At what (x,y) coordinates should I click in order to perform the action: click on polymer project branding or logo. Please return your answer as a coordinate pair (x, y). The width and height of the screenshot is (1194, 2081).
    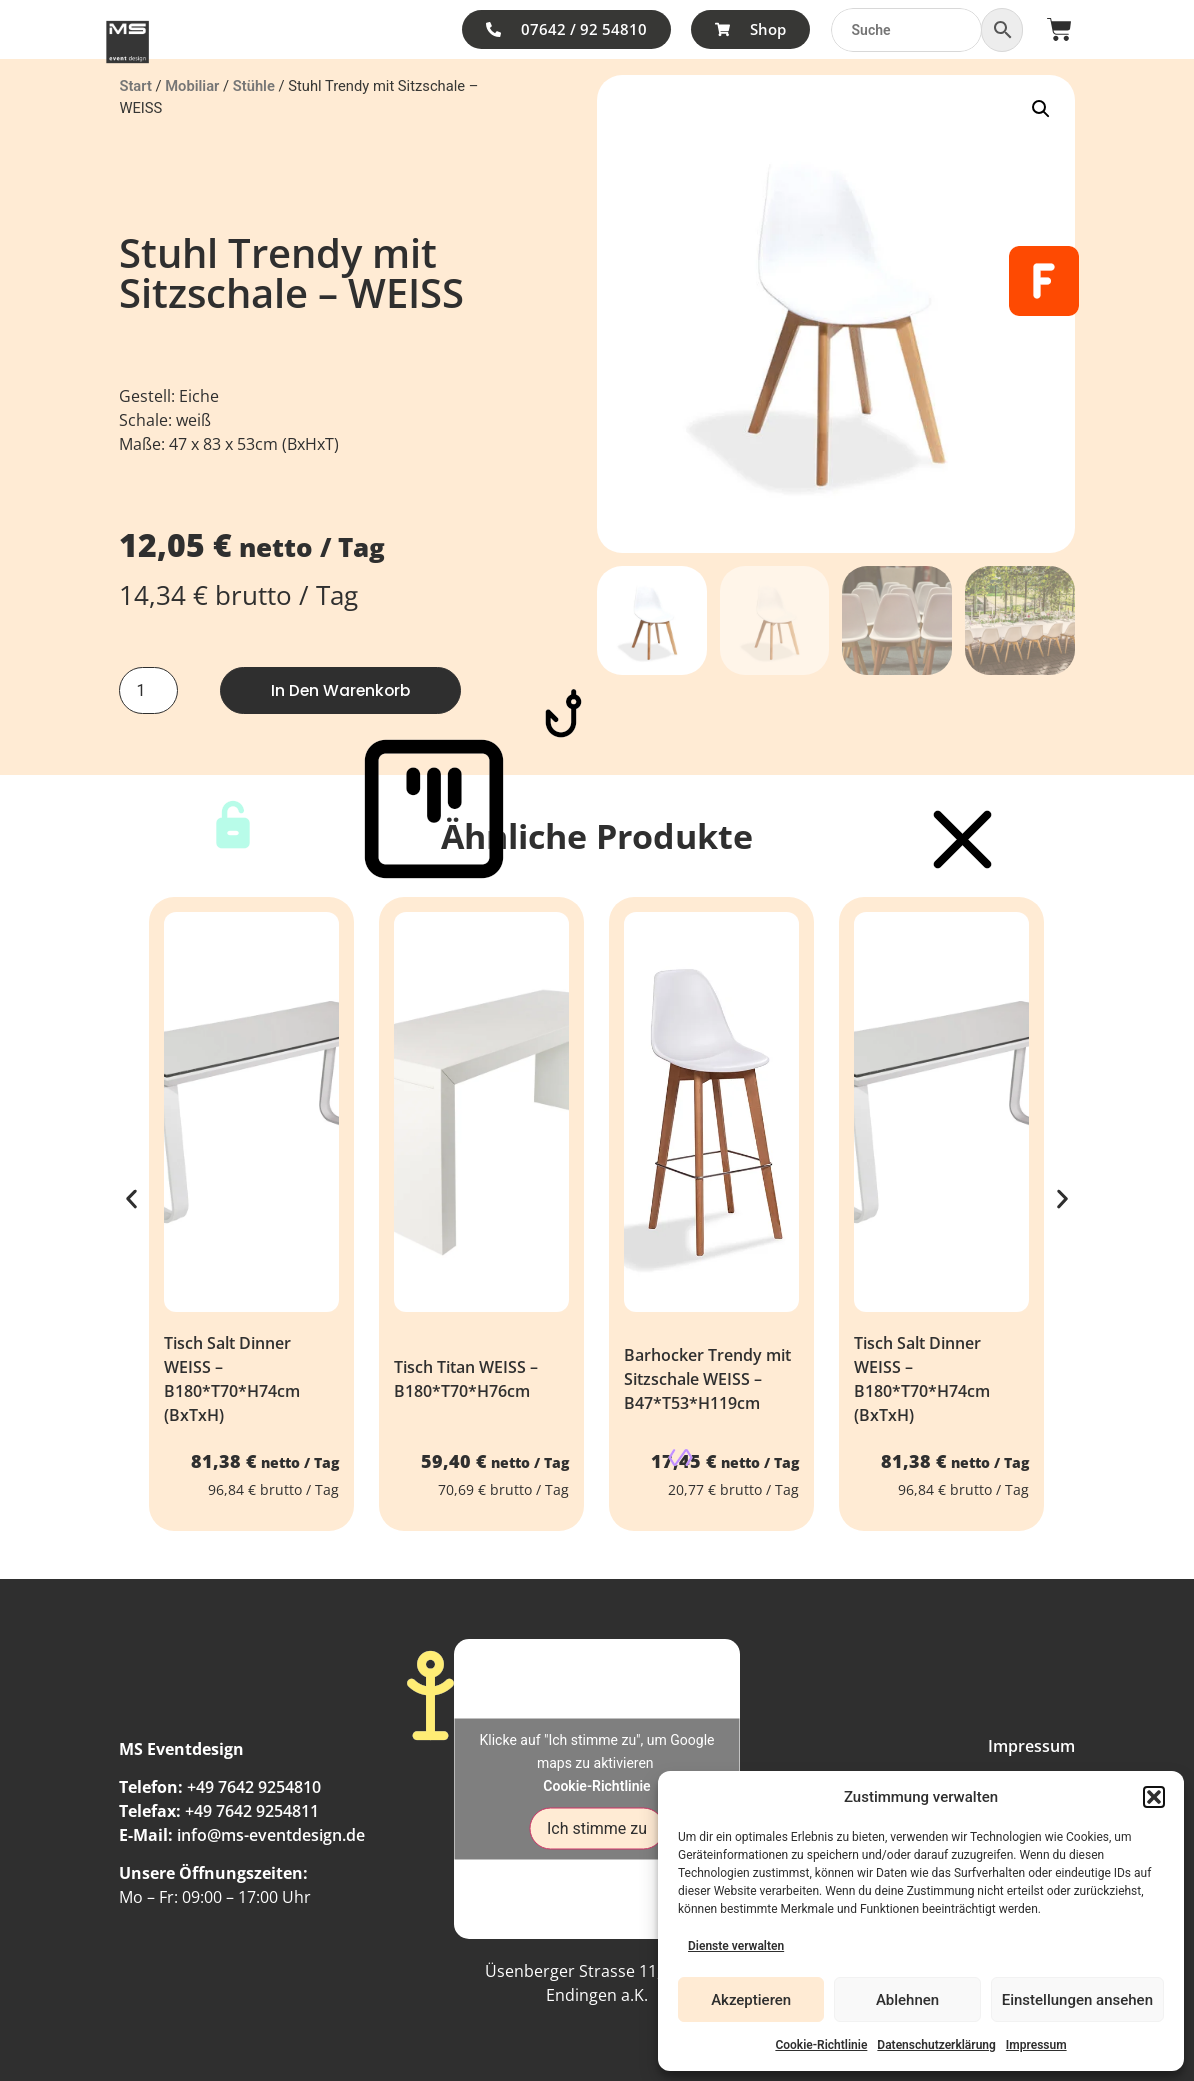
    Looking at the image, I should click on (680, 1457).